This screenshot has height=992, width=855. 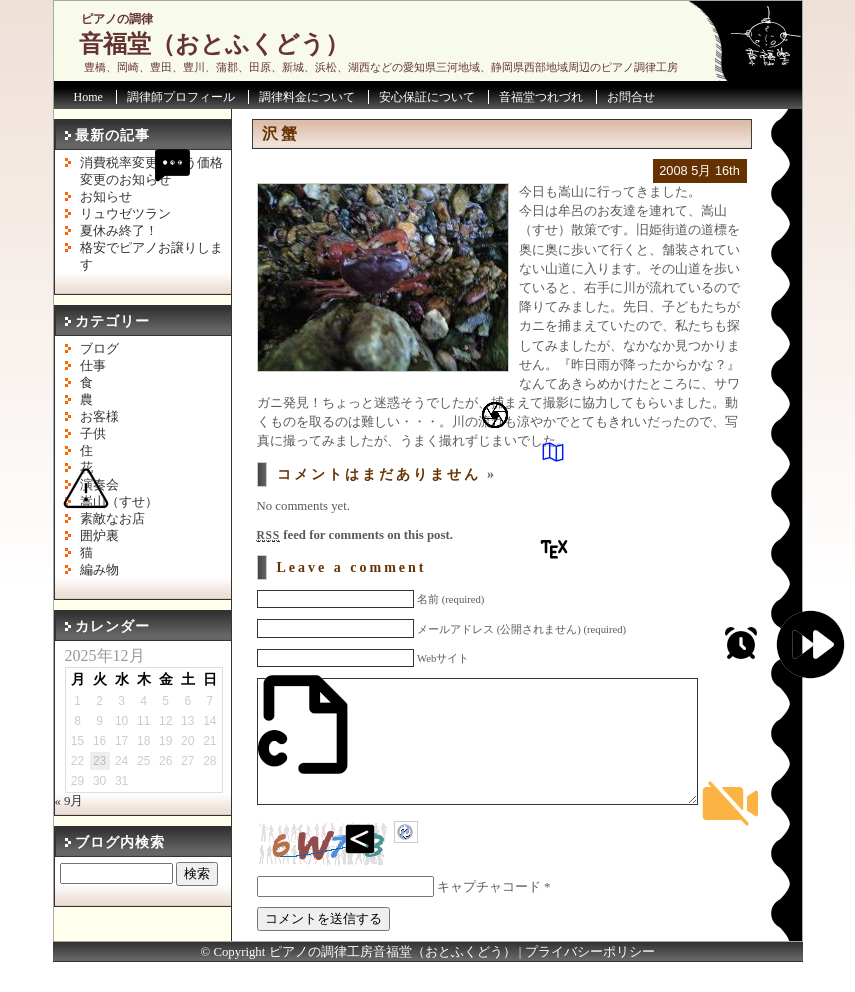 What do you see at coordinates (810, 644) in the screenshot?
I see `skip forward in media playback` at bounding box center [810, 644].